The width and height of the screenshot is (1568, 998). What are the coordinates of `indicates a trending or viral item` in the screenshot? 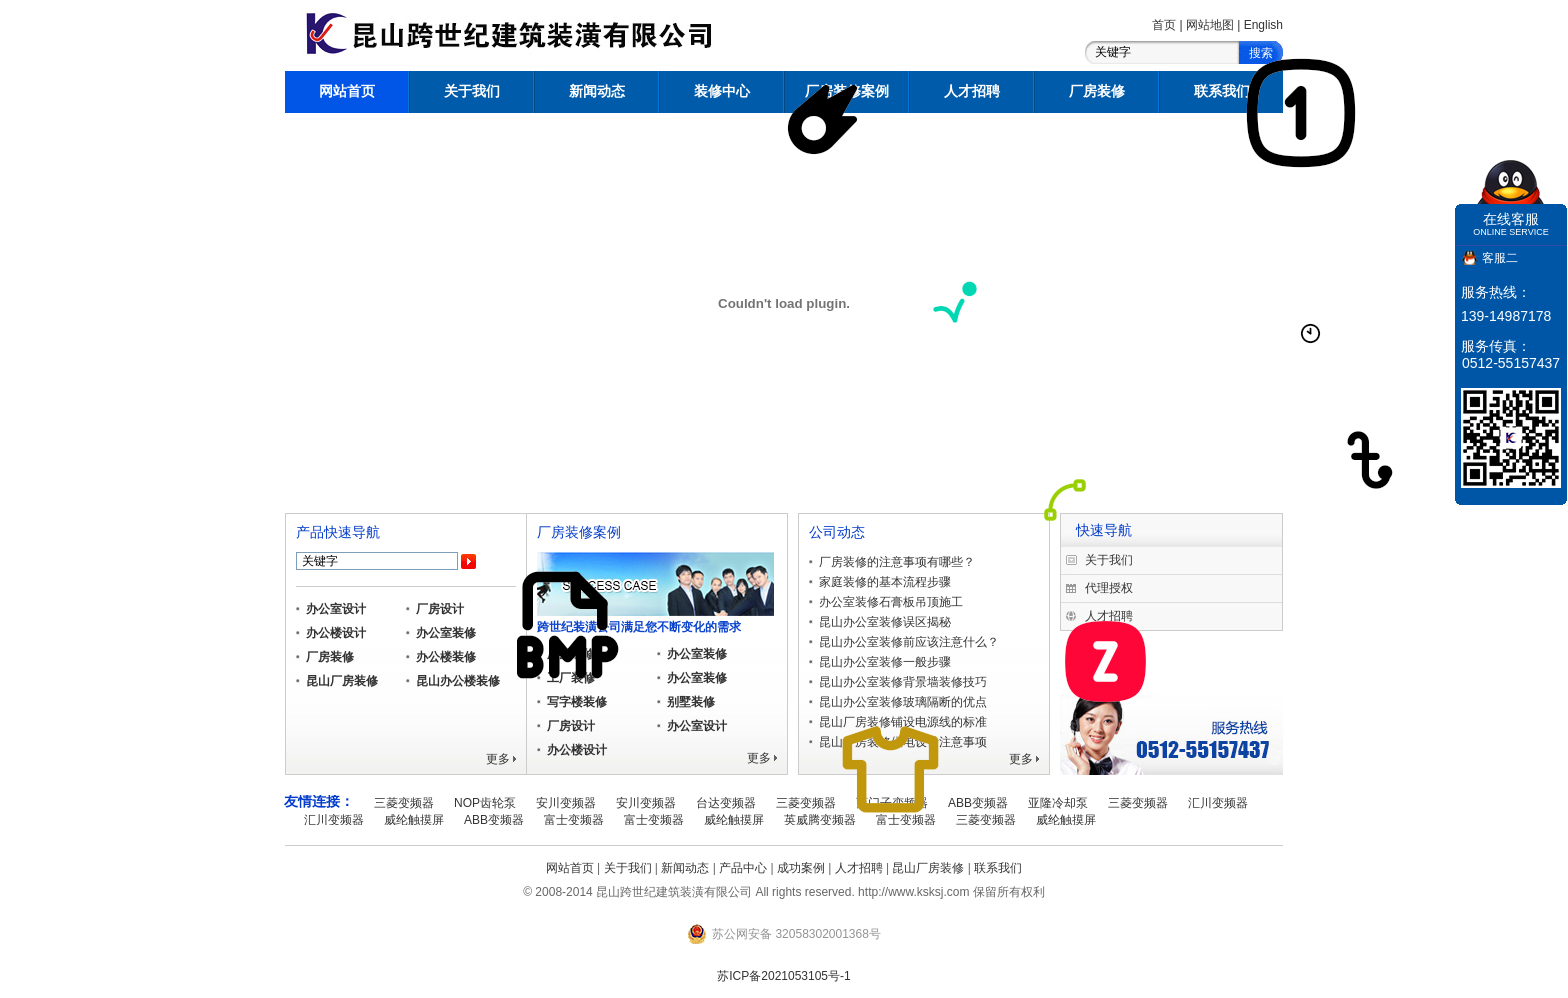 It's located at (822, 119).